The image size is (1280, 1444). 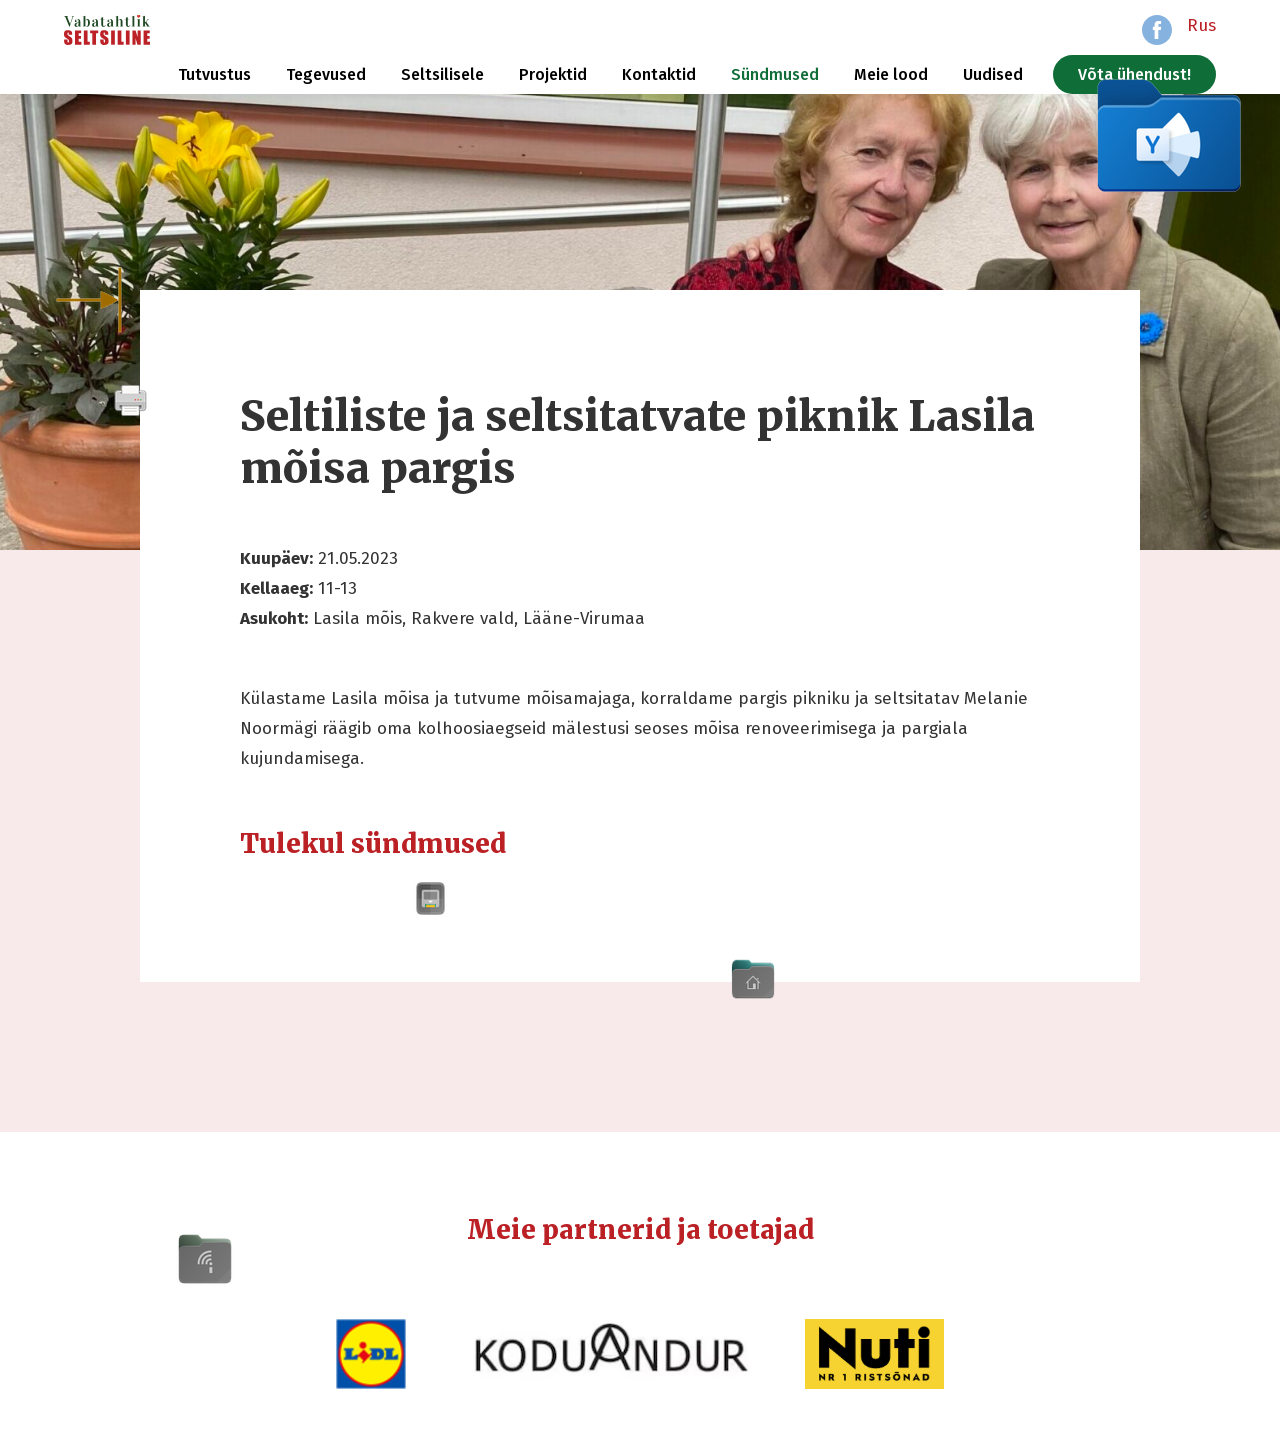 I want to click on open microsoft yammer files folder, so click(x=1168, y=139).